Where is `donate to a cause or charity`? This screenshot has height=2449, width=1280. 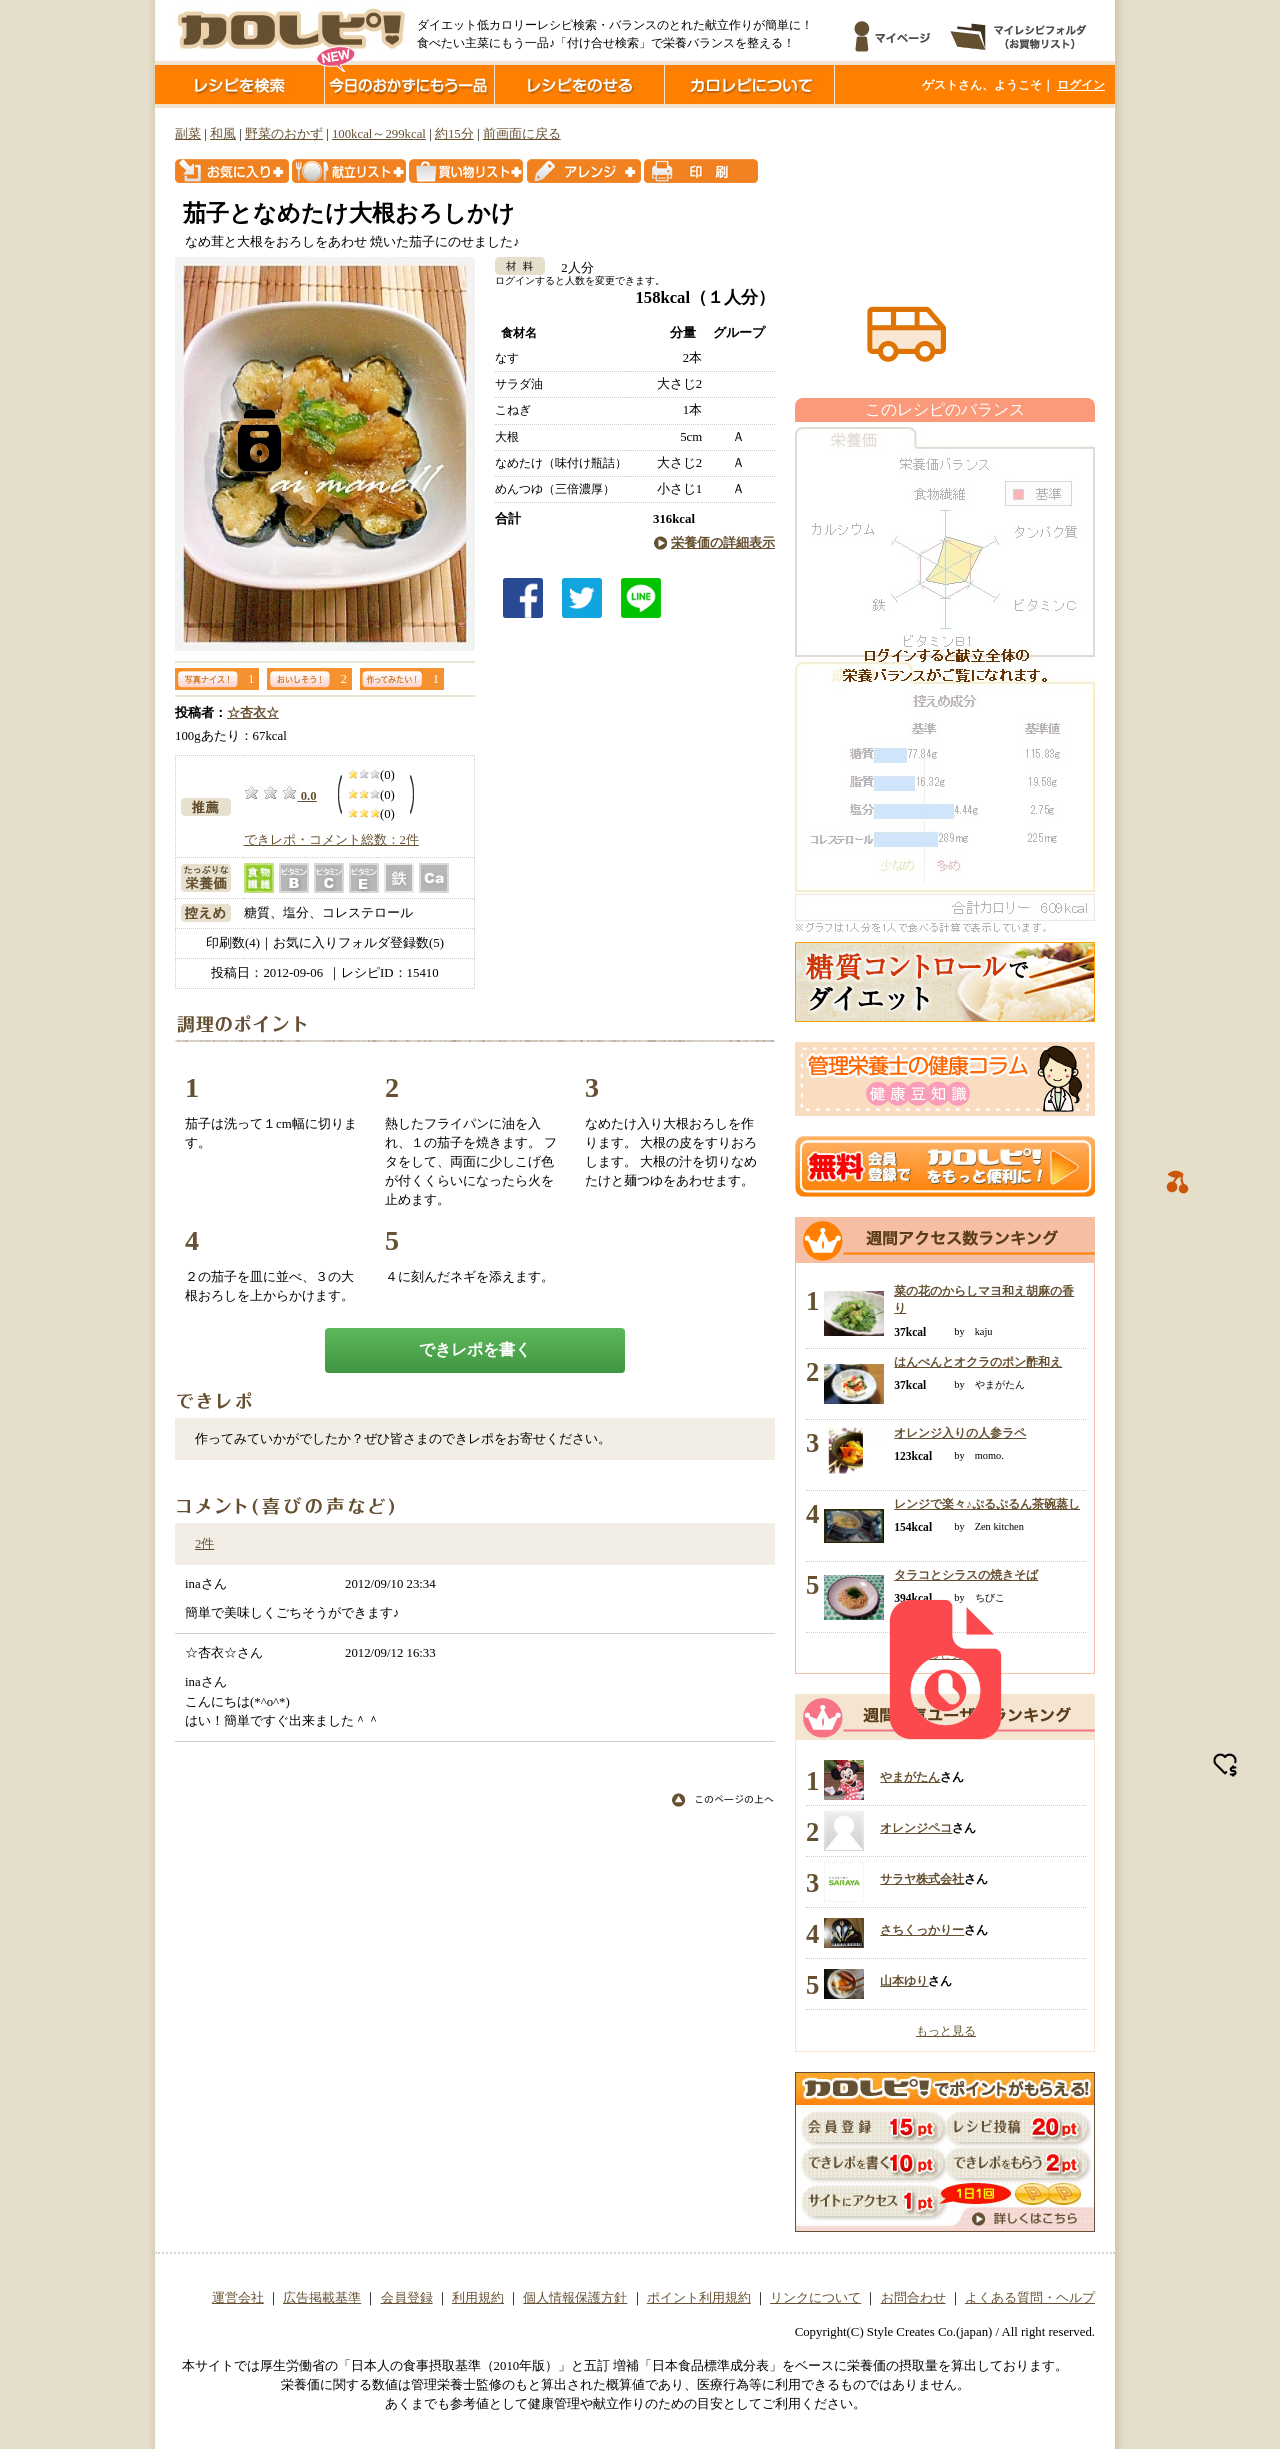
donate to a cause or charity is located at coordinates (1225, 1764).